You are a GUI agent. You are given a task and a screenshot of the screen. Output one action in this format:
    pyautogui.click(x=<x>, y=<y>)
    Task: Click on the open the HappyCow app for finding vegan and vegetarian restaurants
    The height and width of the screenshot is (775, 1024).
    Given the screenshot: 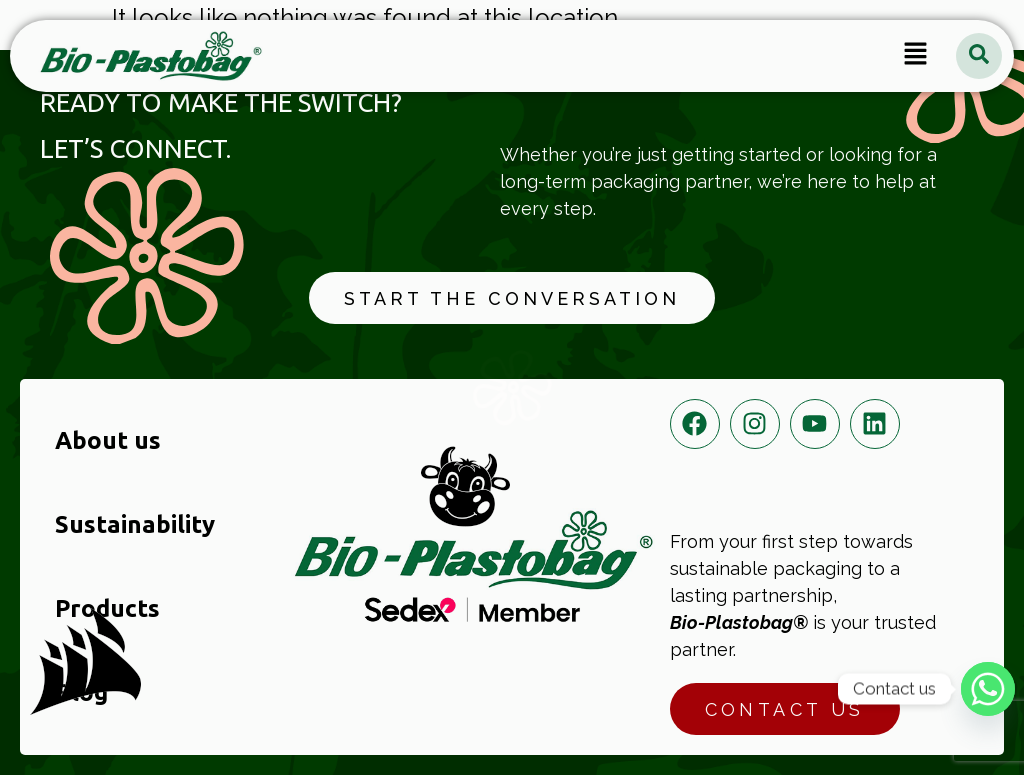 What is the action you would take?
    pyautogui.click(x=465, y=486)
    